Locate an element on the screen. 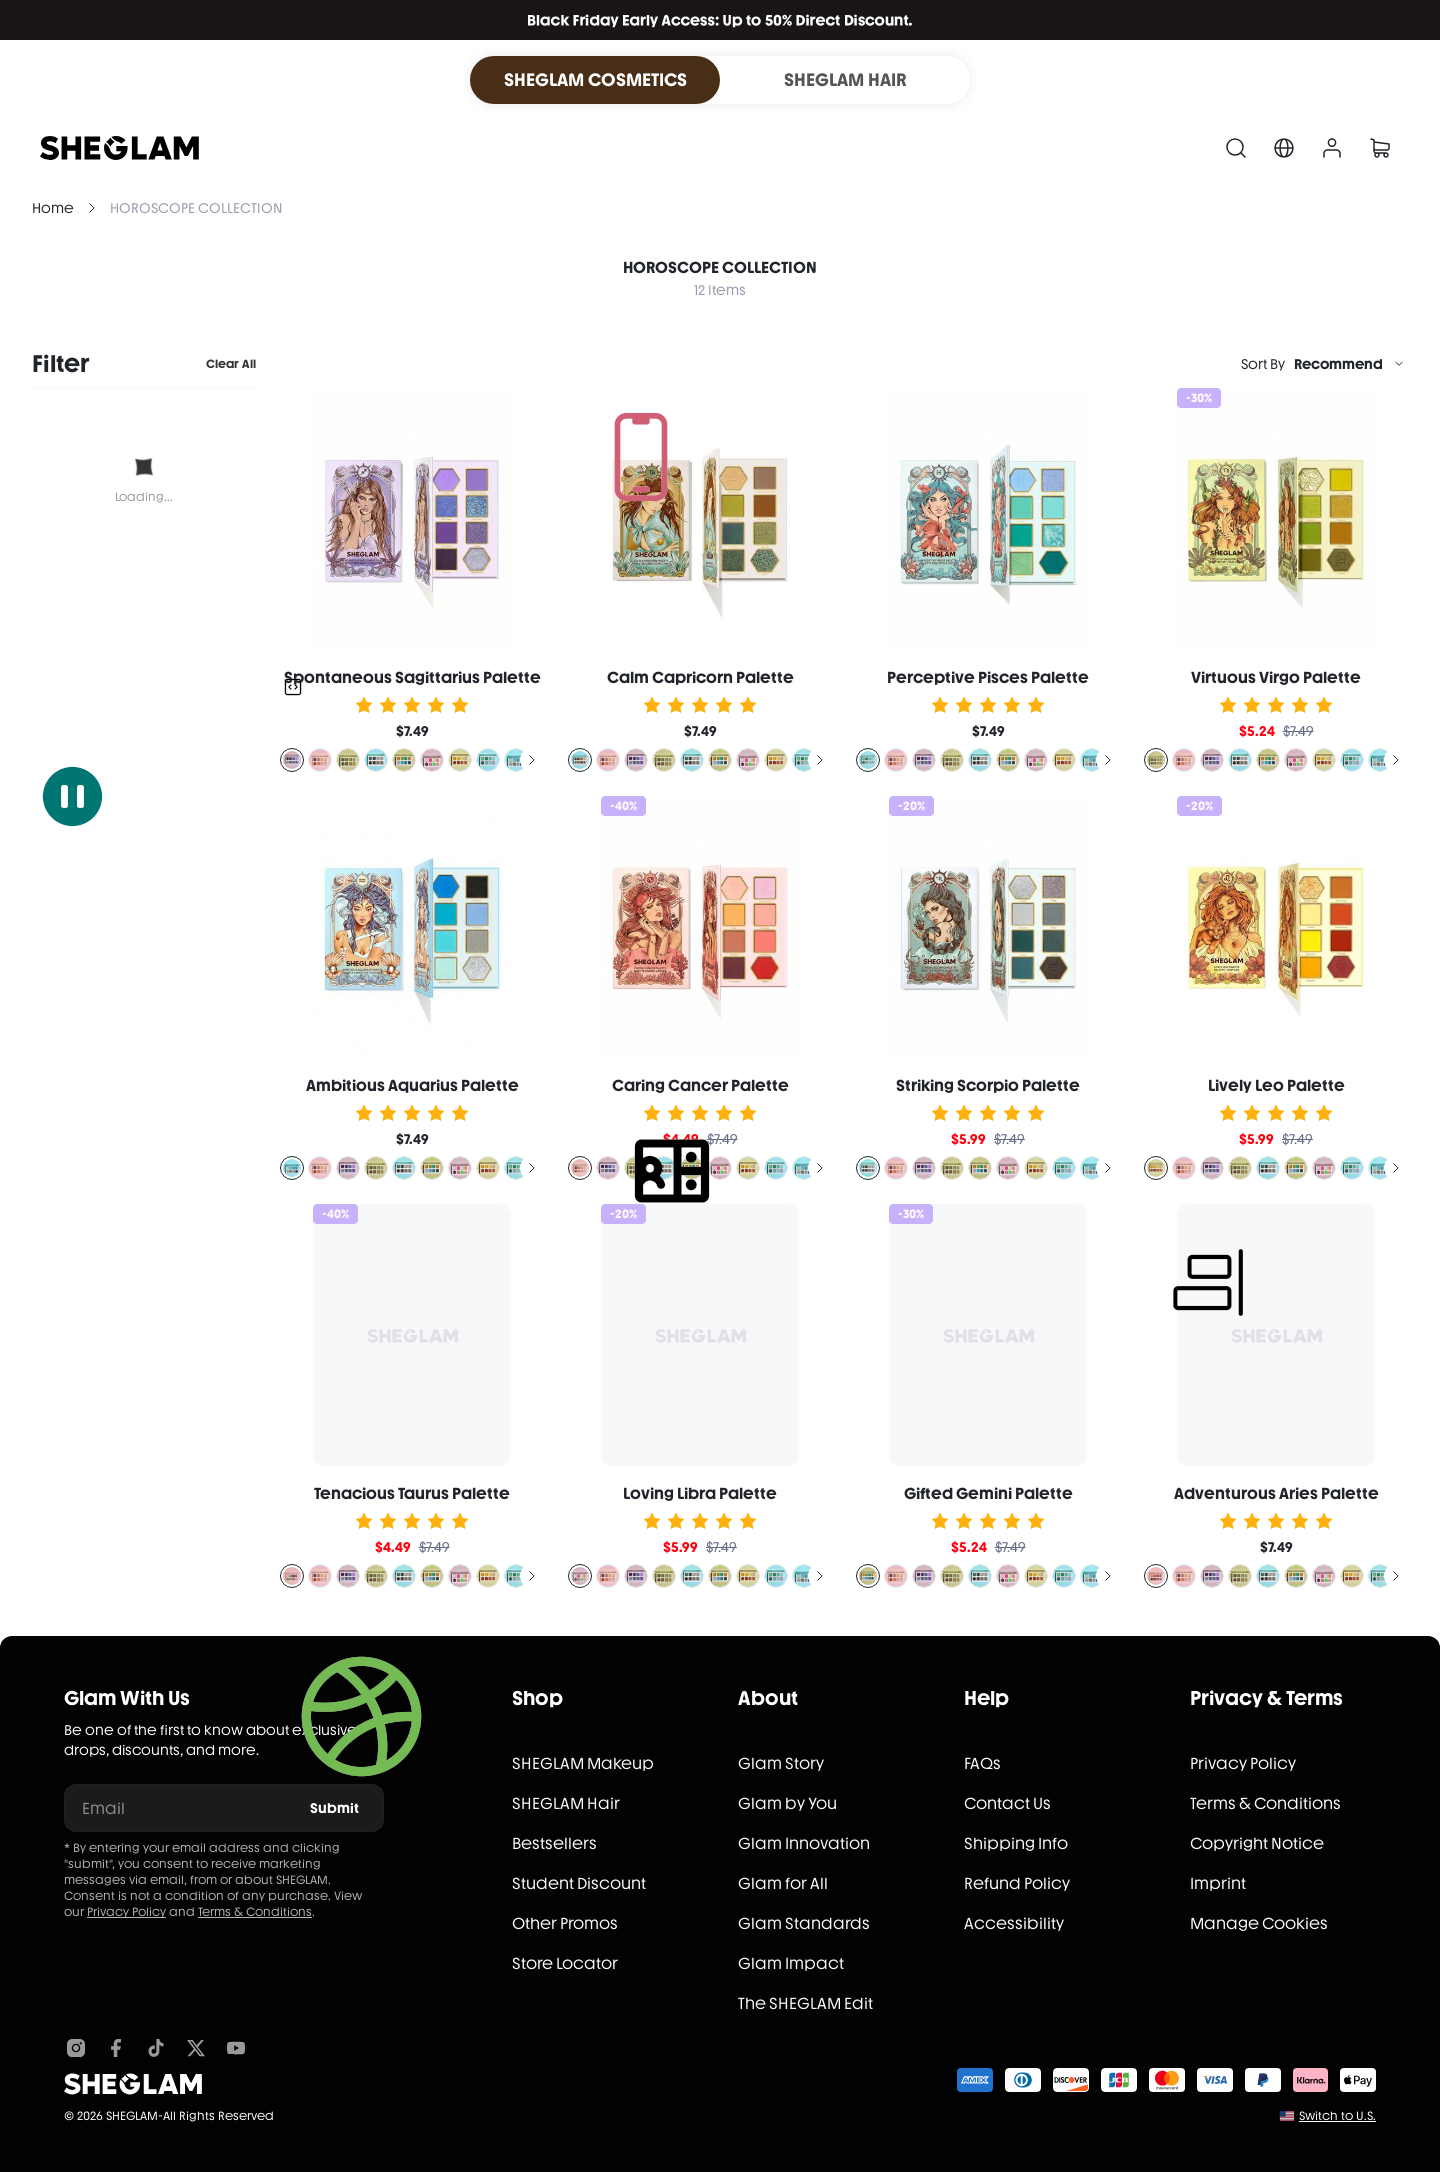  start or join a video conference is located at coordinates (672, 1171).